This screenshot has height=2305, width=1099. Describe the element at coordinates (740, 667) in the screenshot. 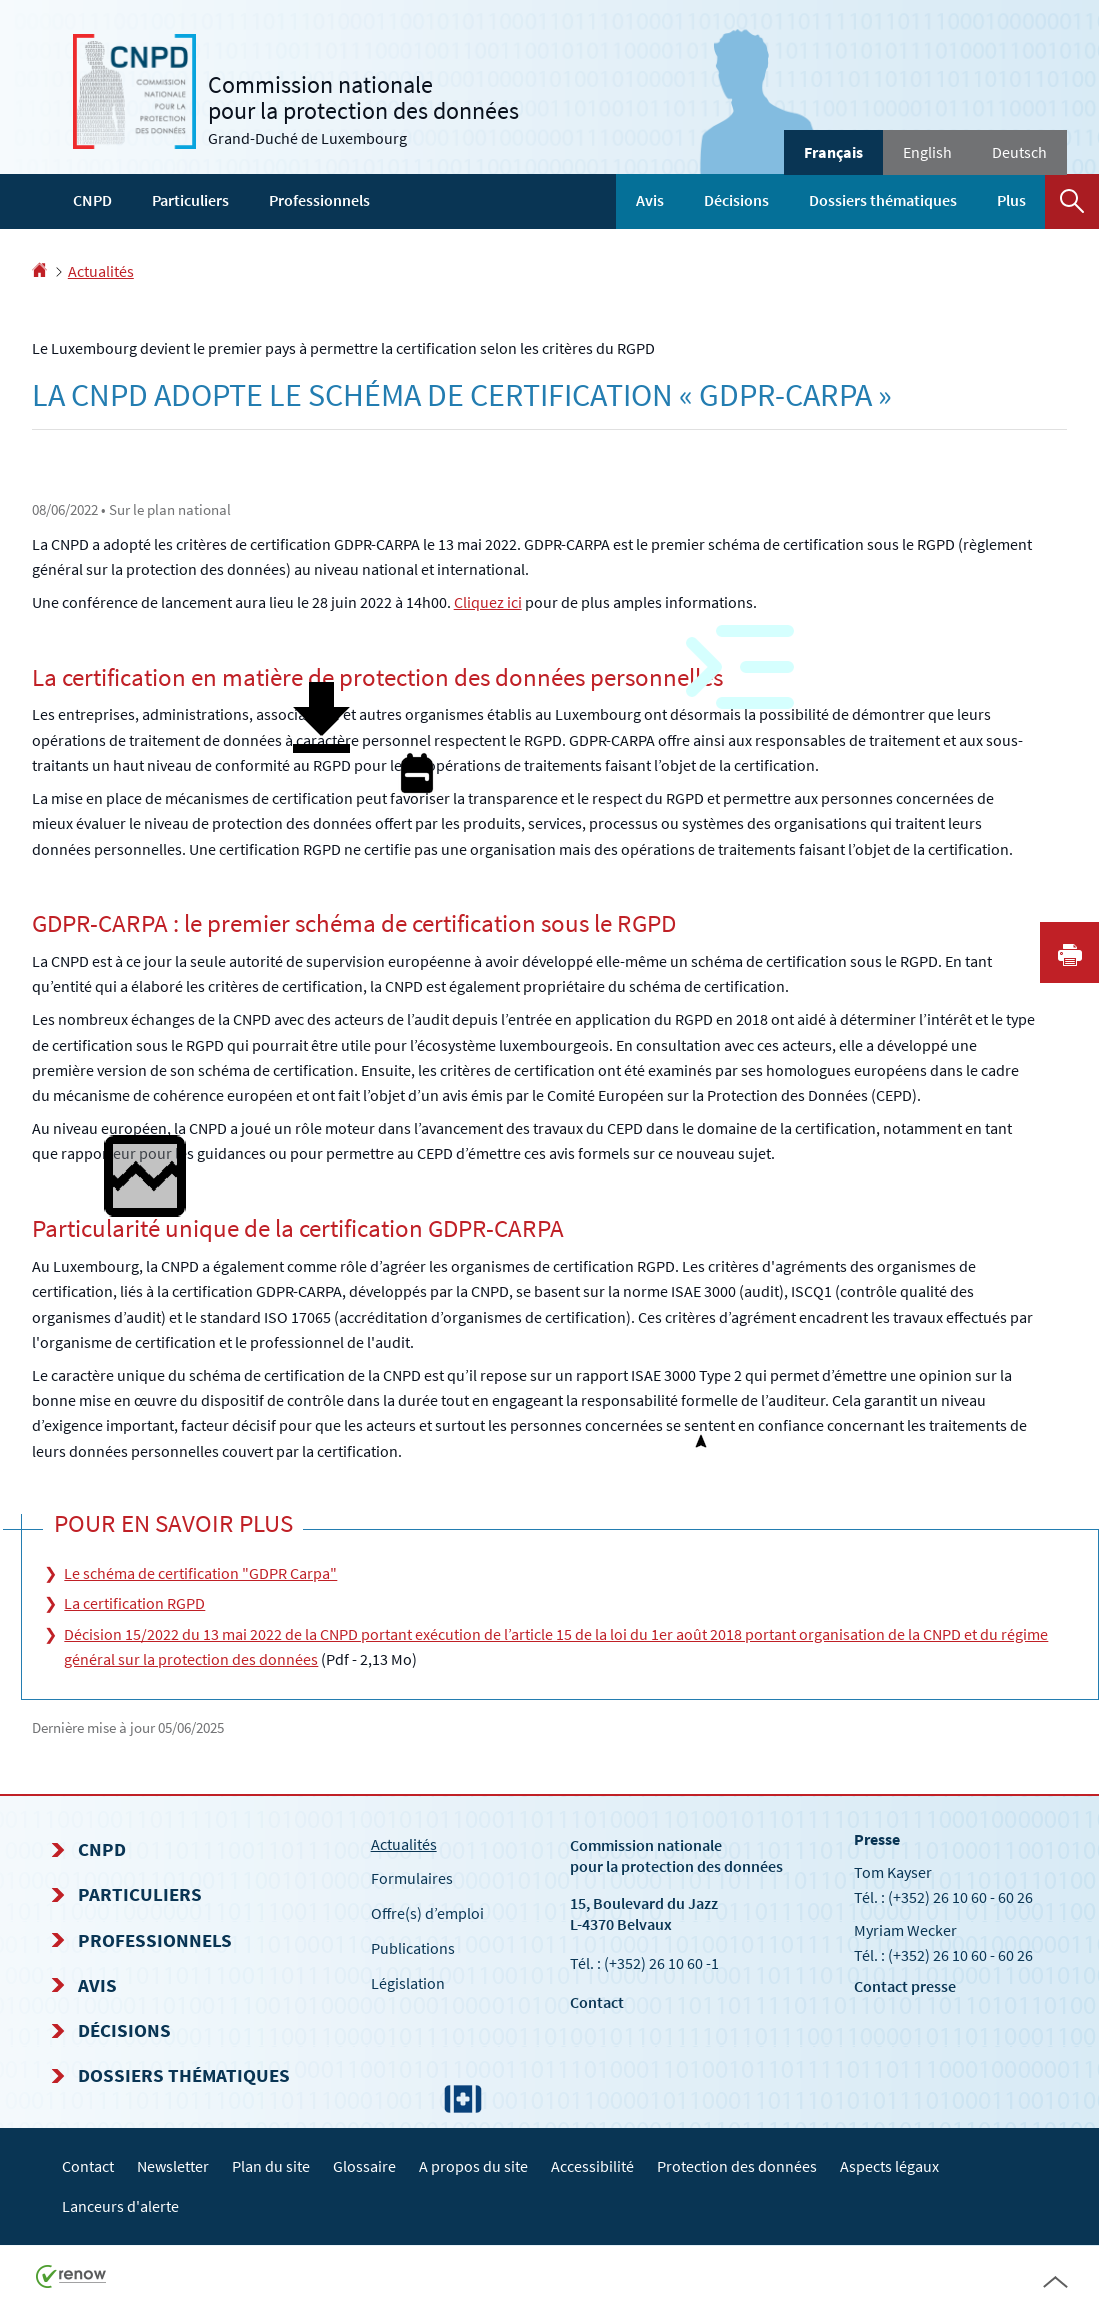

I see `increase text indentation` at that location.